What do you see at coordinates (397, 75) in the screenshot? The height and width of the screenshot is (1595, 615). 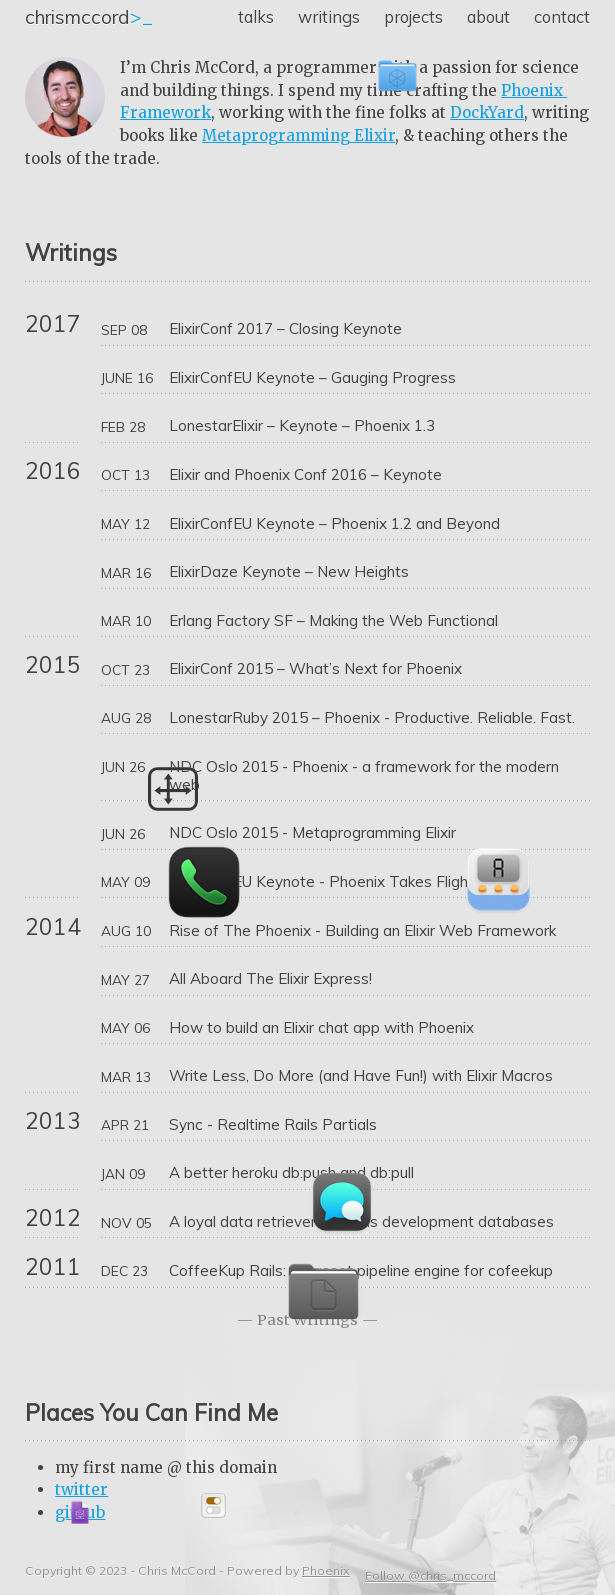 I see `open 3D files folder` at bounding box center [397, 75].